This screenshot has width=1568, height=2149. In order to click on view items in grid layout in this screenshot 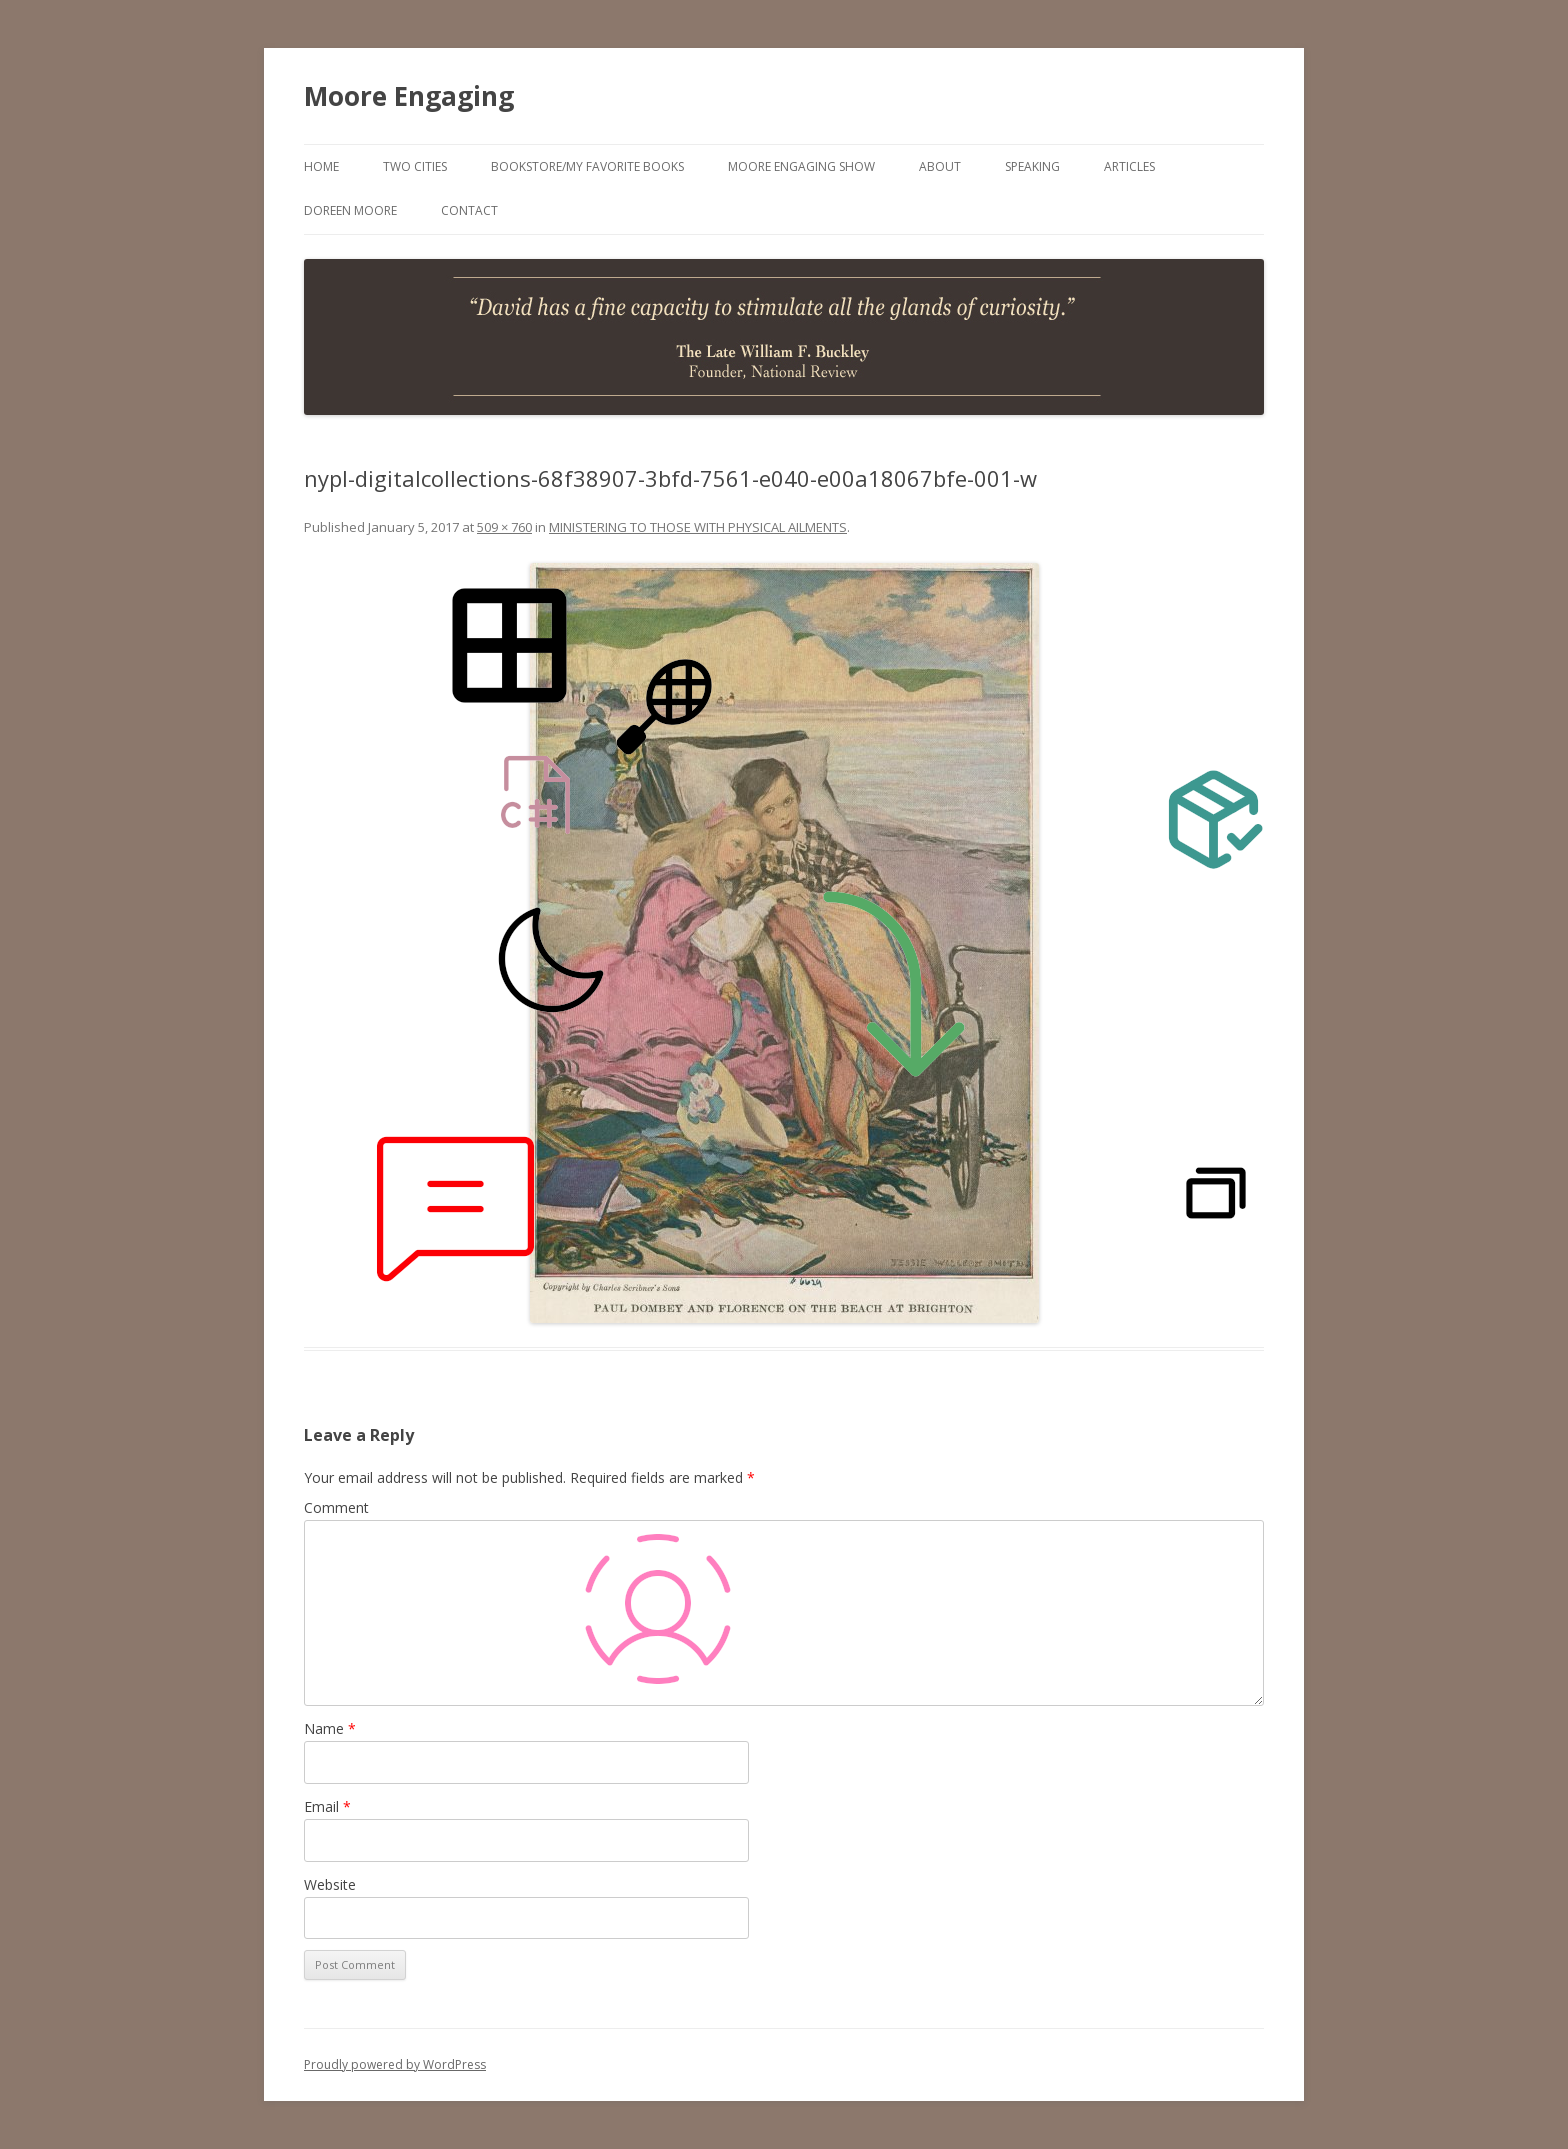, I will do `click(509, 645)`.